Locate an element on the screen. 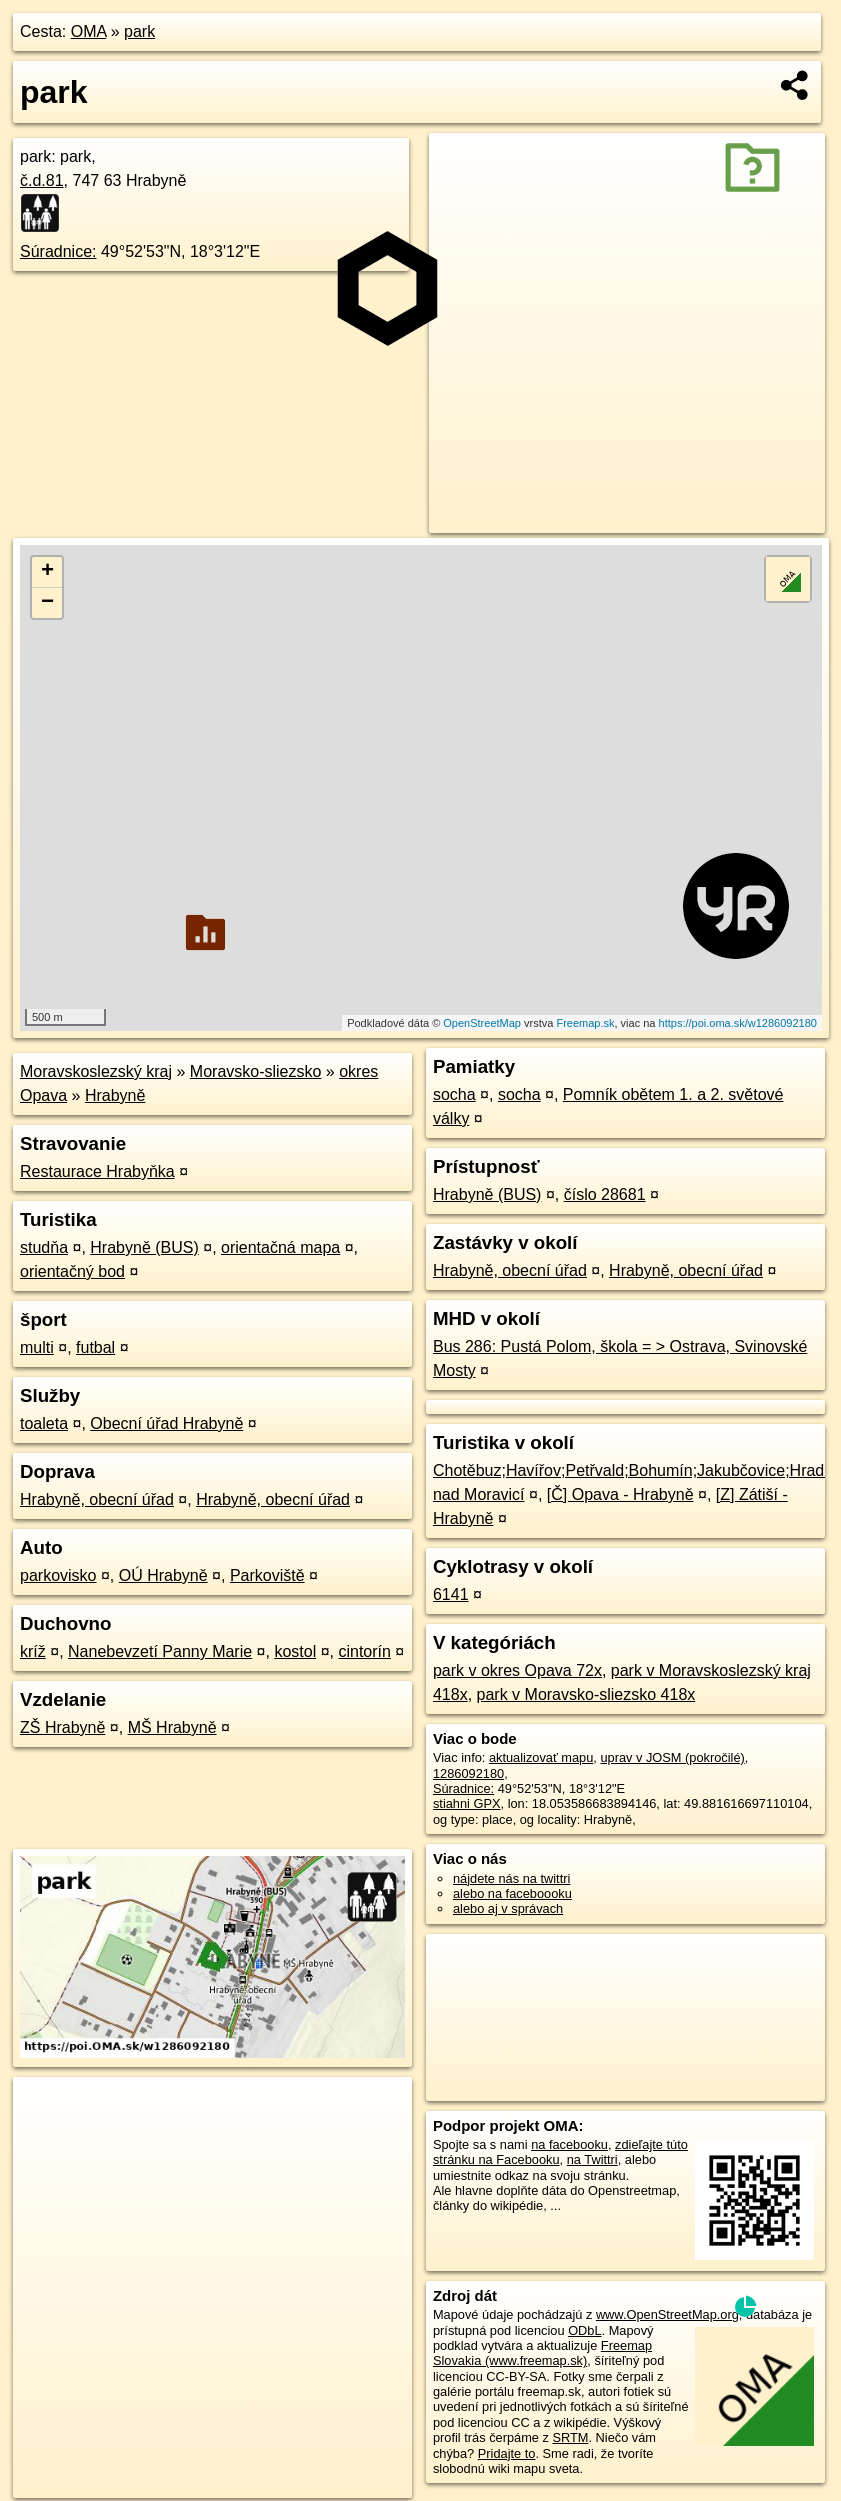 The width and height of the screenshot is (841, 2501). open the Yr weather app is located at coordinates (736, 906).